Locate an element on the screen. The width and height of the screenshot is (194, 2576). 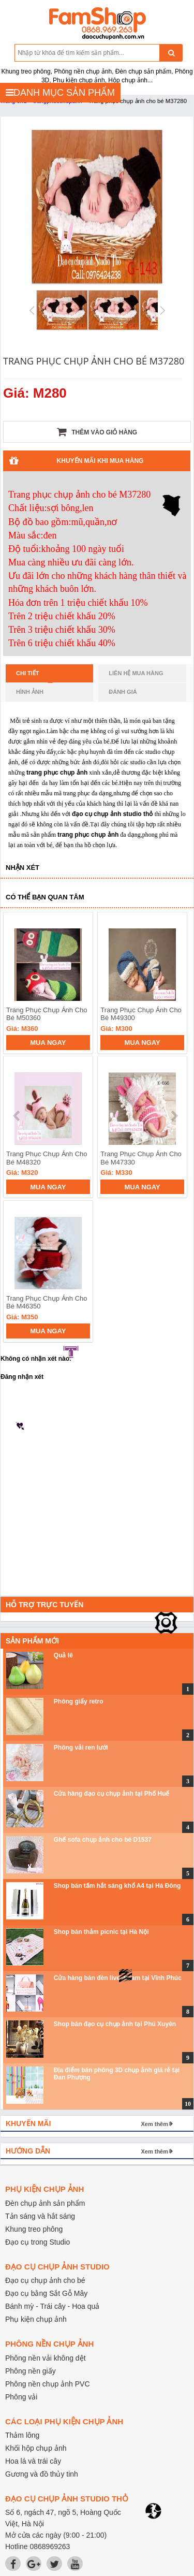
indicates signal interference or connection static is located at coordinates (125, 1975).